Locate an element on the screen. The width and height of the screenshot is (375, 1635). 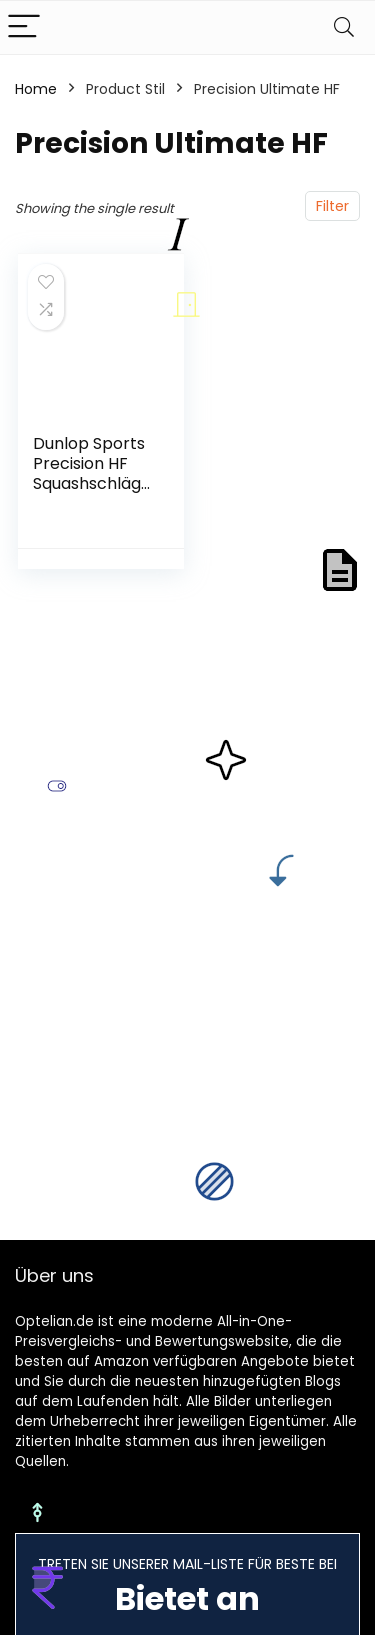
go back and down in navigation is located at coordinates (281, 870).